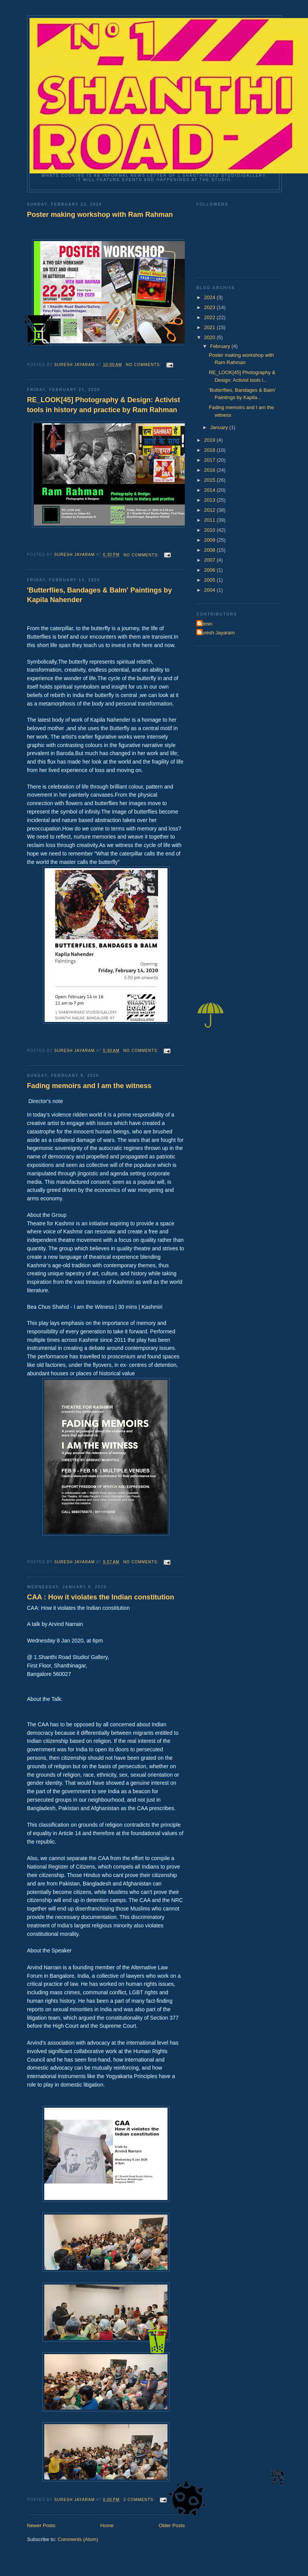 The width and height of the screenshot is (308, 2576). What do you see at coordinates (278, 2477) in the screenshot?
I see `ice golem character or unit in a game` at bounding box center [278, 2477].